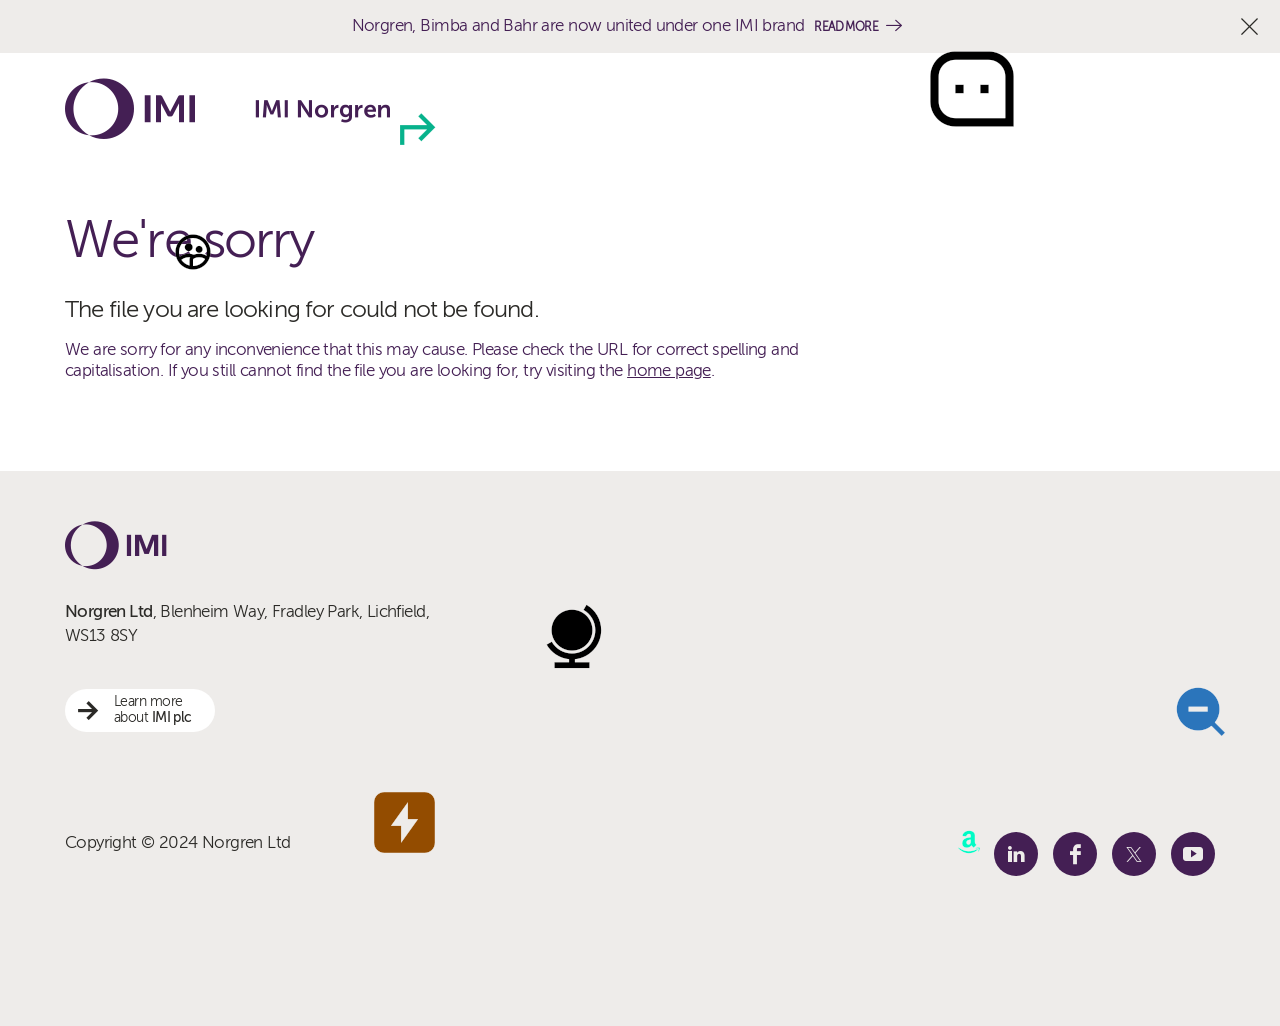  What do you see at coordinates (572, 636) in the screenshot?
I see `switch to global or international settings` at bounding box center [572, 636].